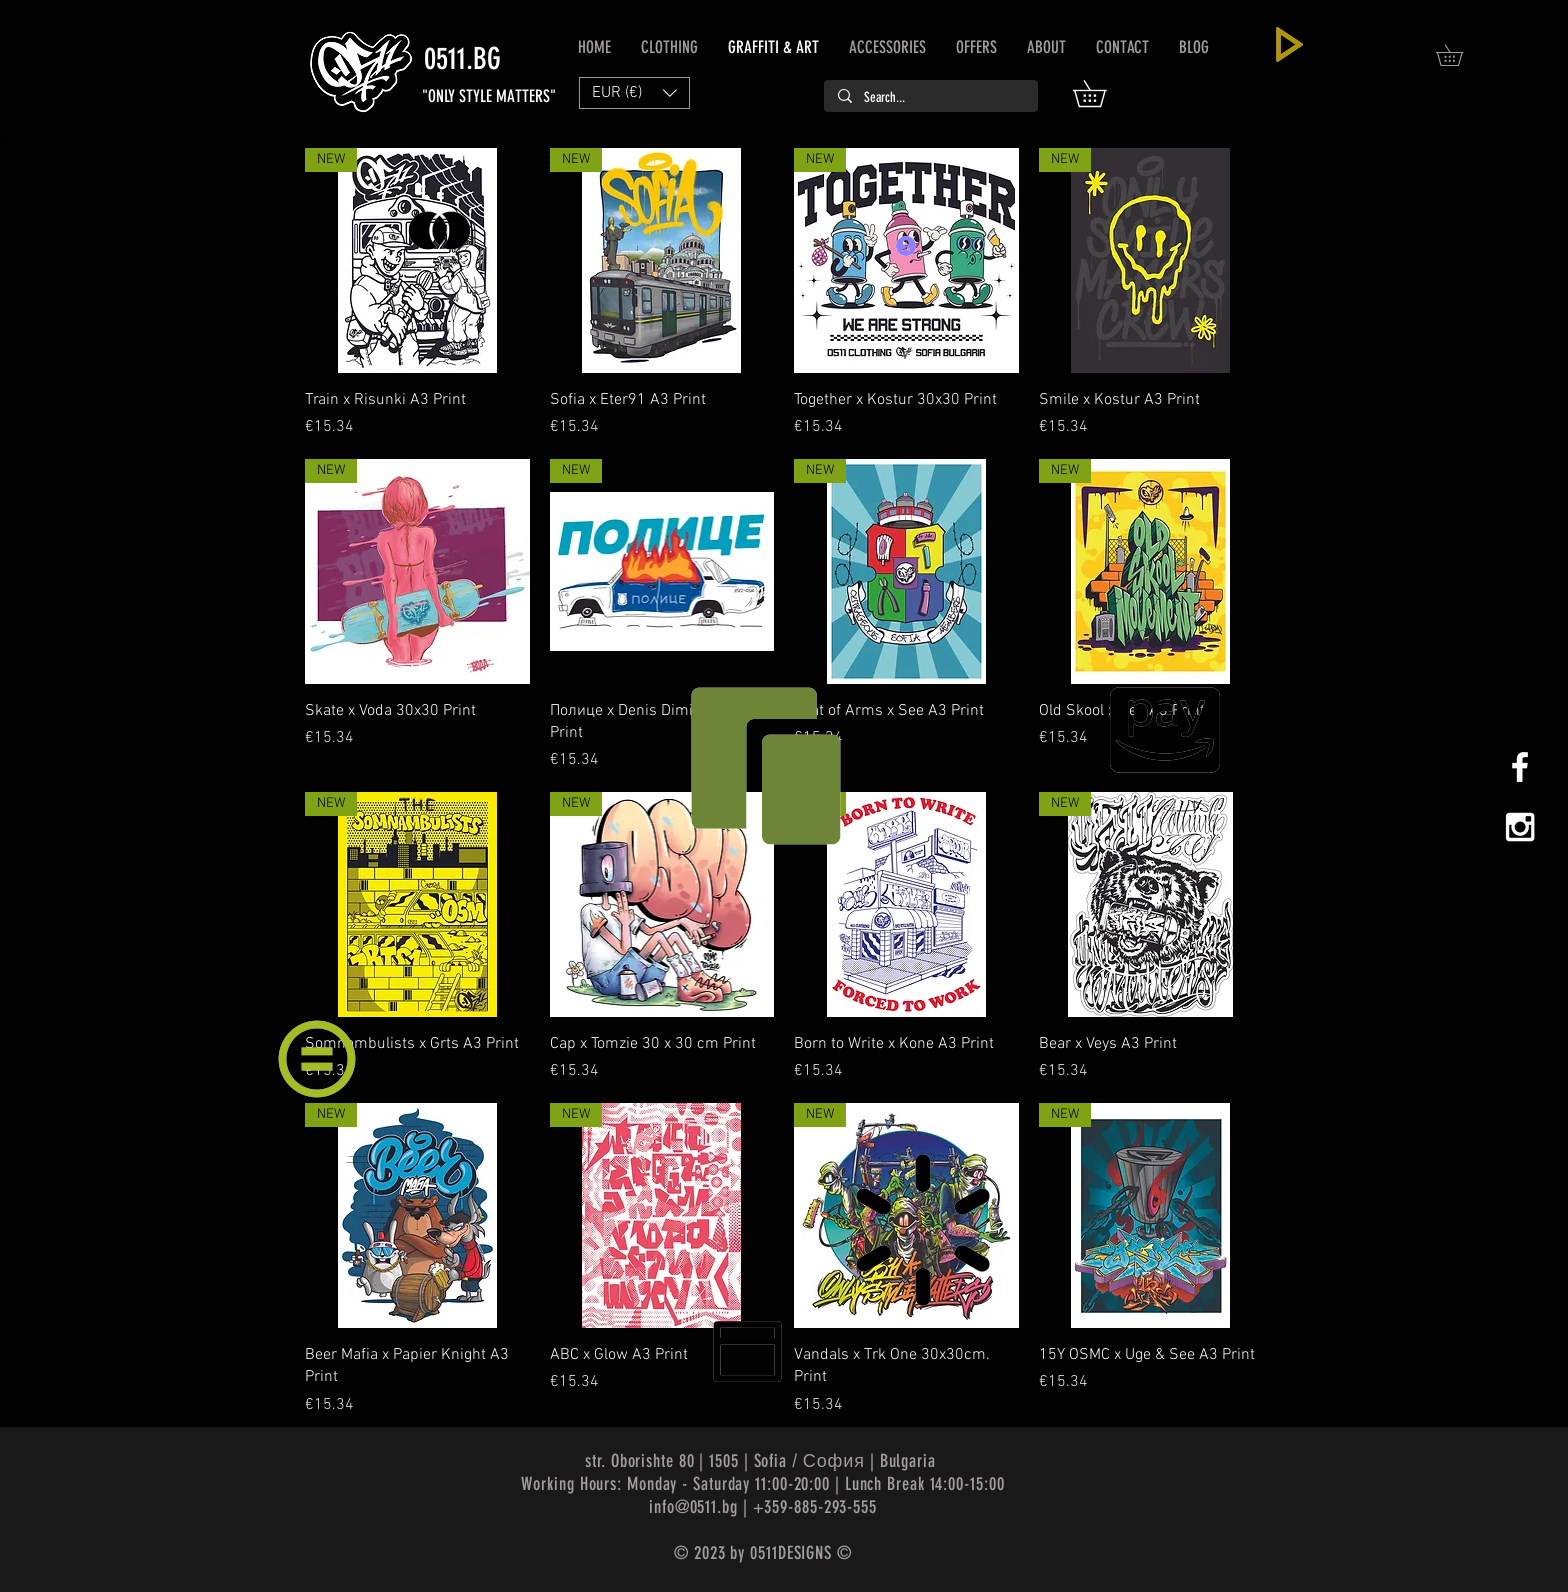 The image size is (1568, 1592). I want to click on pay with amazon pay at checkout, so click(1165, 730).